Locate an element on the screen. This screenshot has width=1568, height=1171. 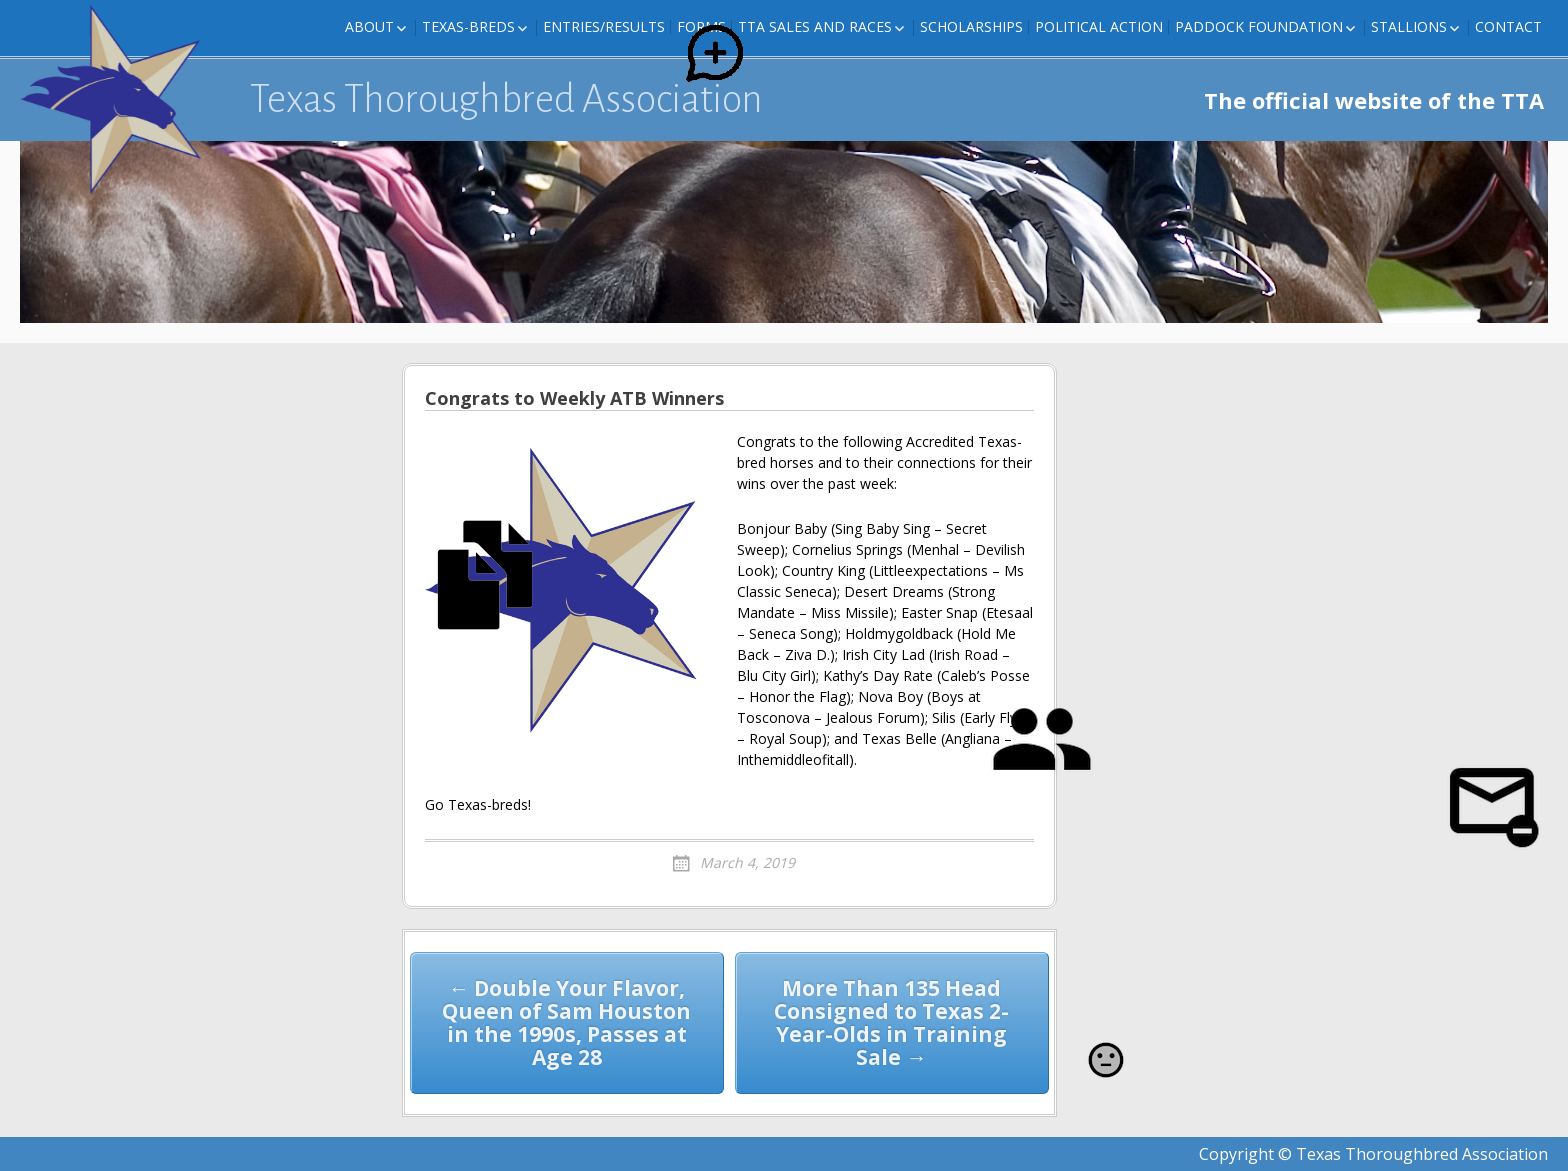
view all documents is located at coordinates (485, 575).